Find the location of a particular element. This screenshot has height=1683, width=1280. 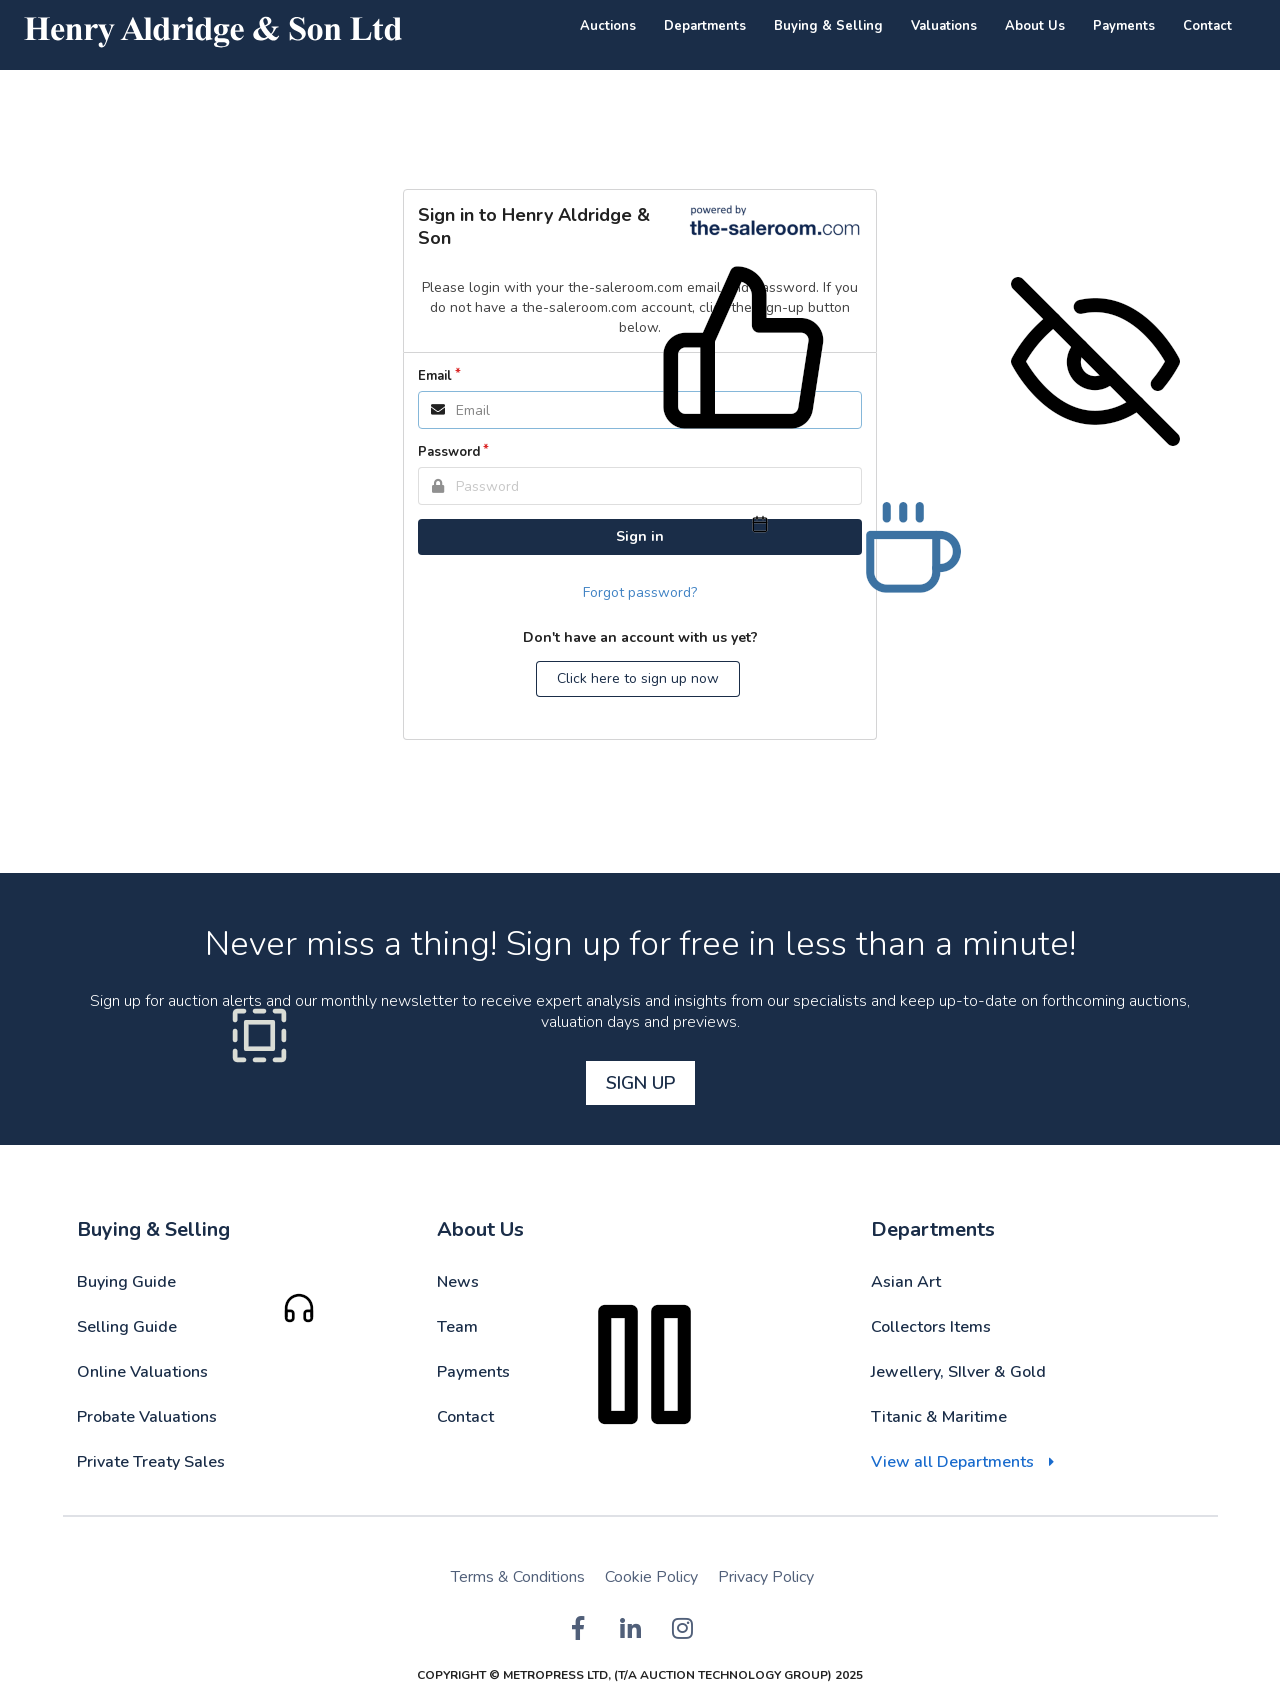

select all items in the current view is located at coordinates (259, 1035).